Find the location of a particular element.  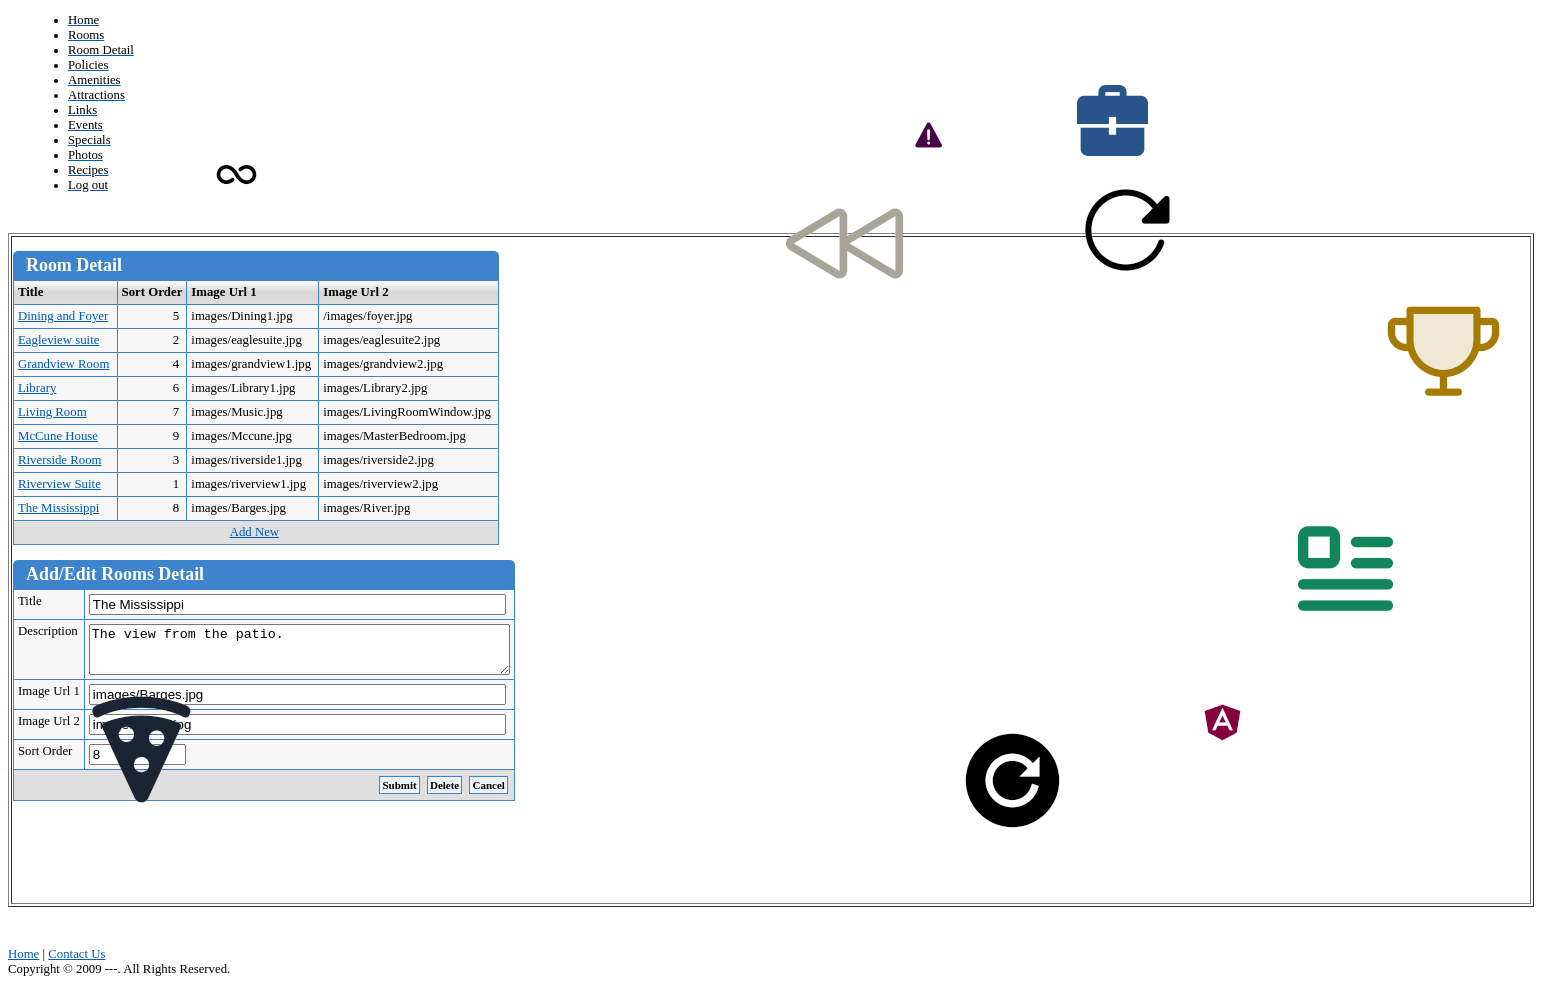

align content to the left with text wrapping is located at coordinates (1345, 568).